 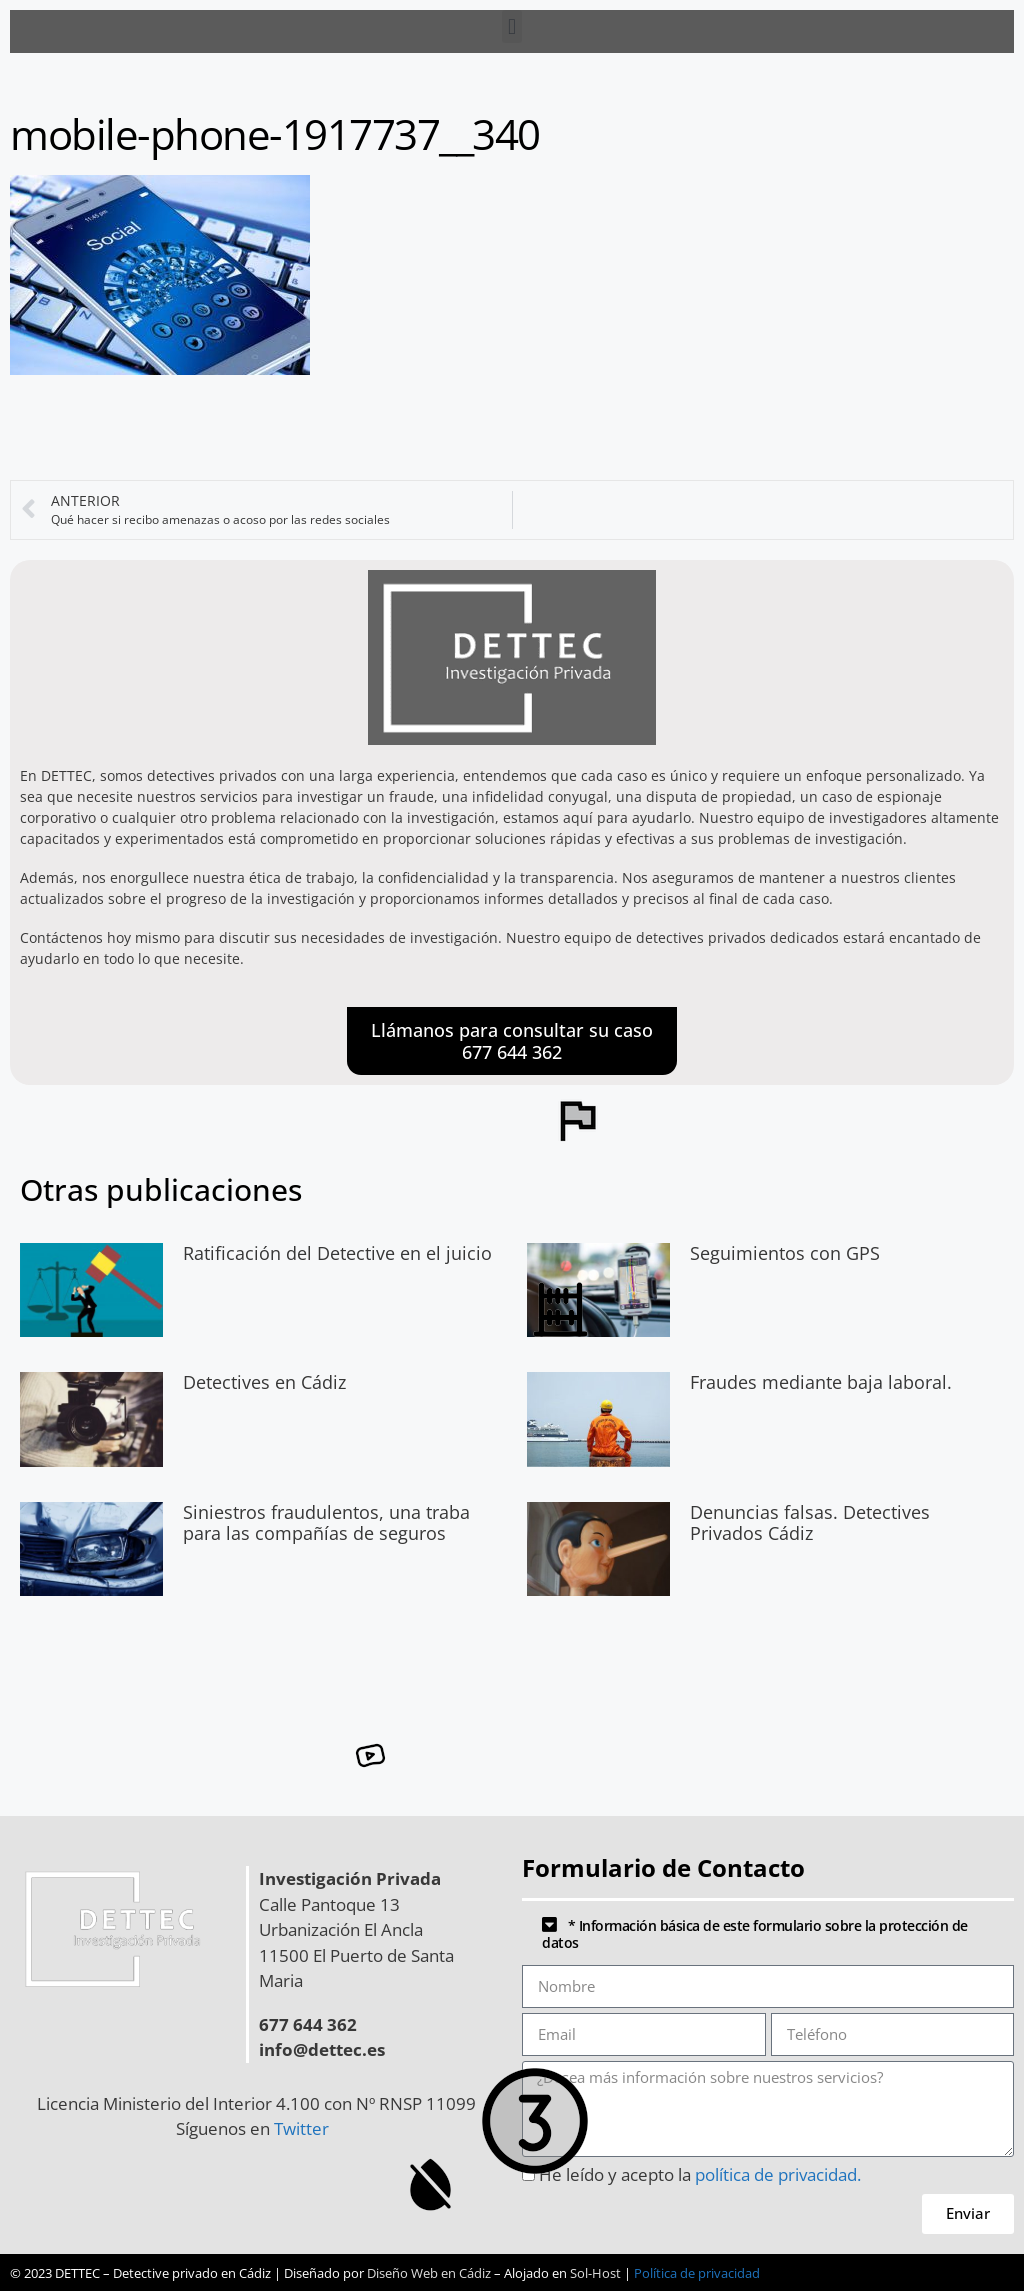 I want to click on disable water or liquid features, so click(x=430, y=2186).